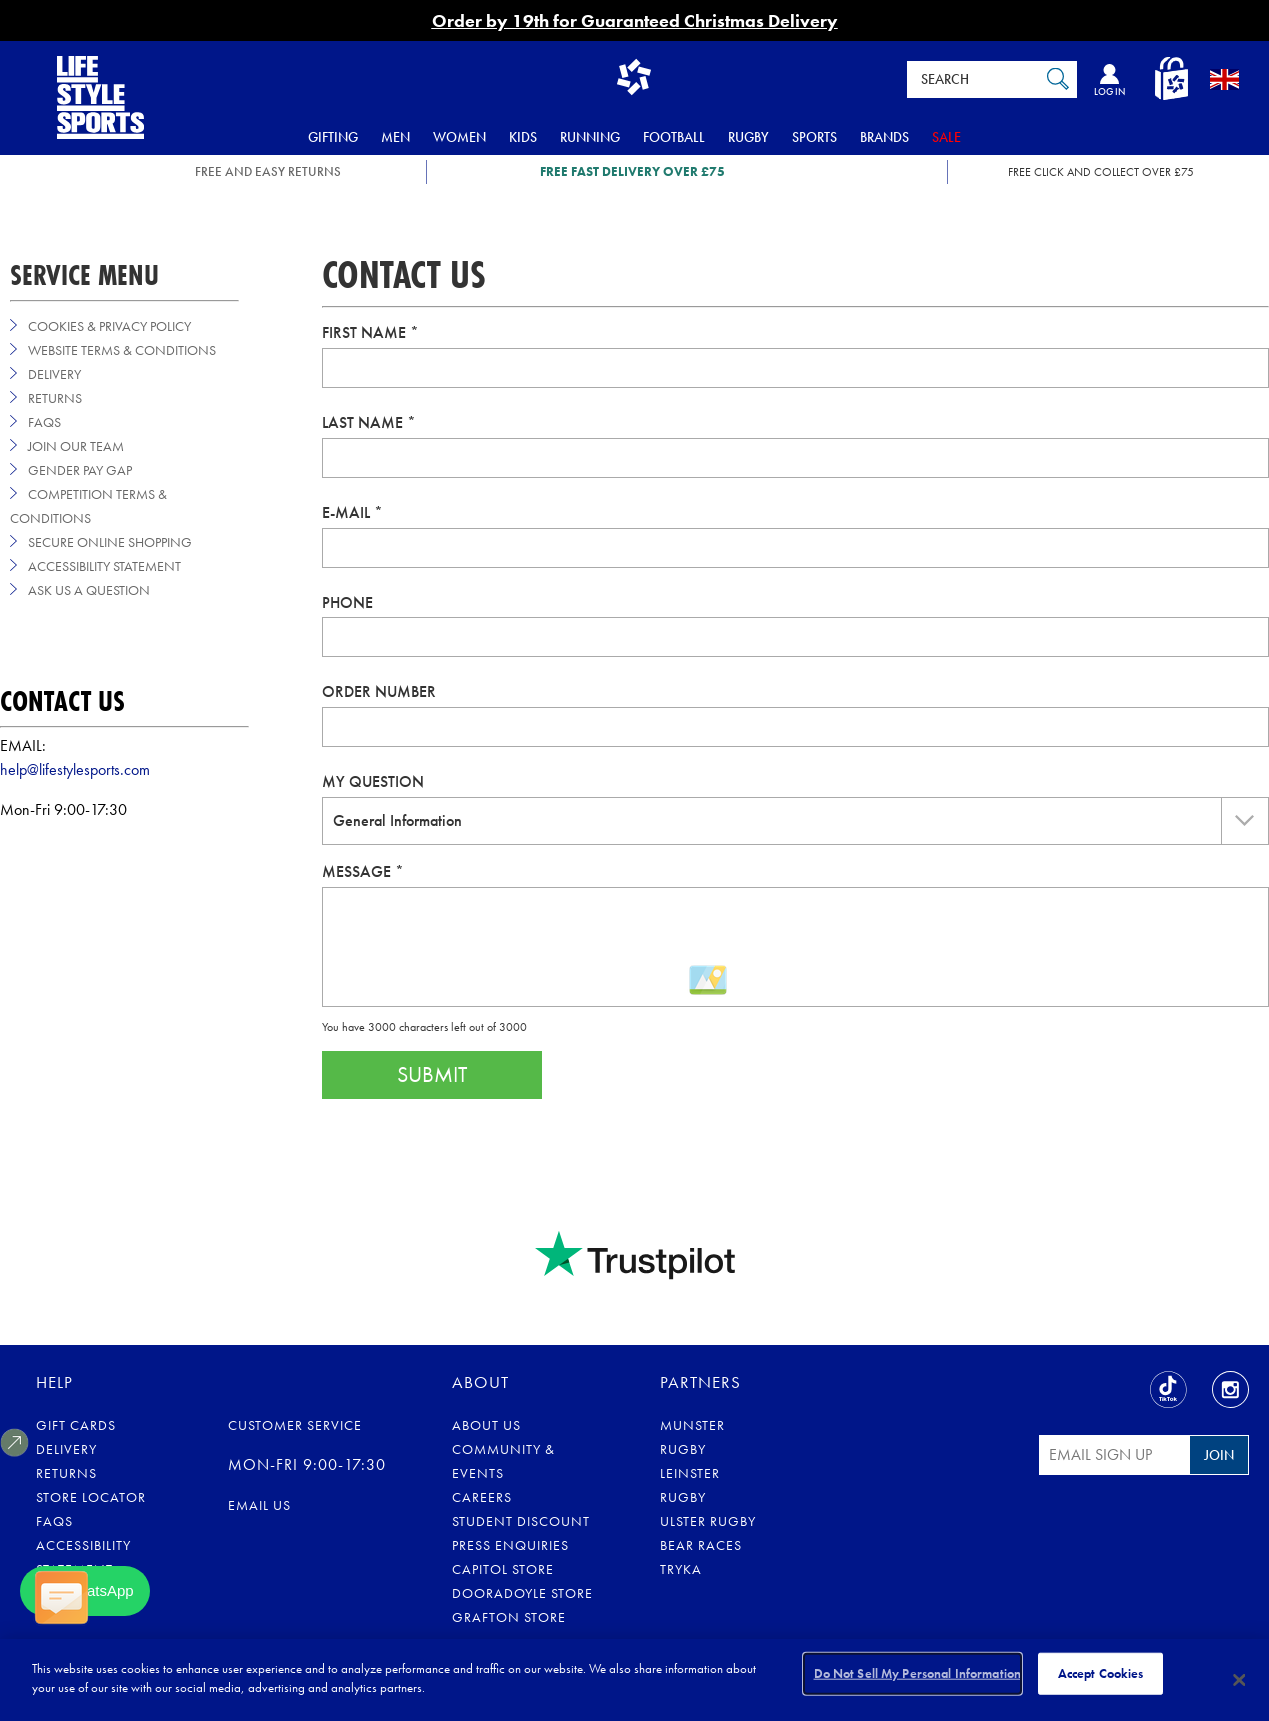 This screenshot has height=1721, width=1269. Describe the element at coordinates (708, 980) in the screenshot. I see `open the photos app` at that location.